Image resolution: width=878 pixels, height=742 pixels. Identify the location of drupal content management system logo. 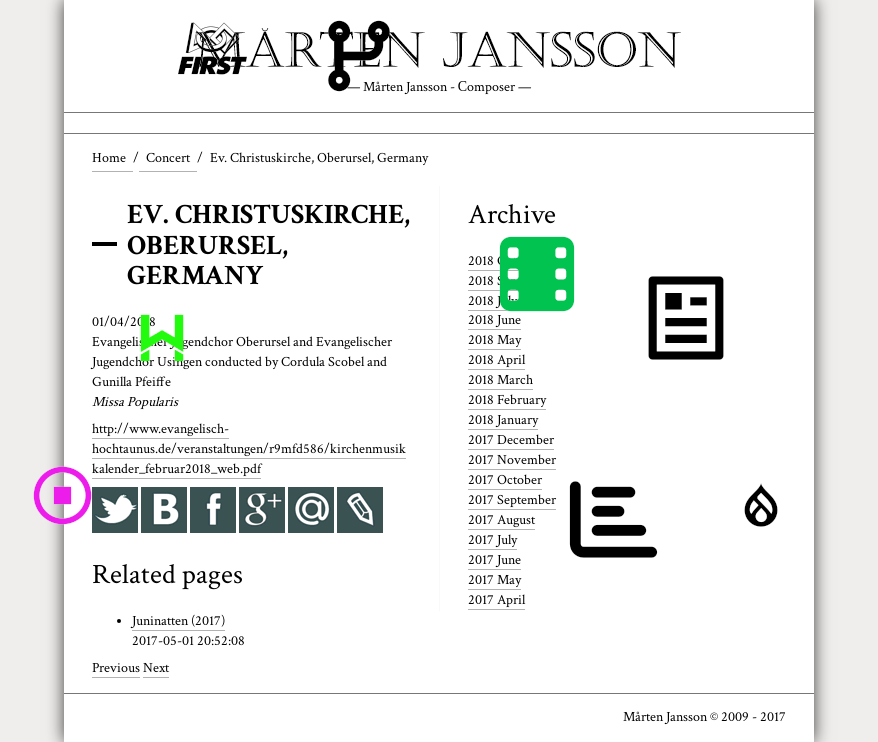
(761, 505).